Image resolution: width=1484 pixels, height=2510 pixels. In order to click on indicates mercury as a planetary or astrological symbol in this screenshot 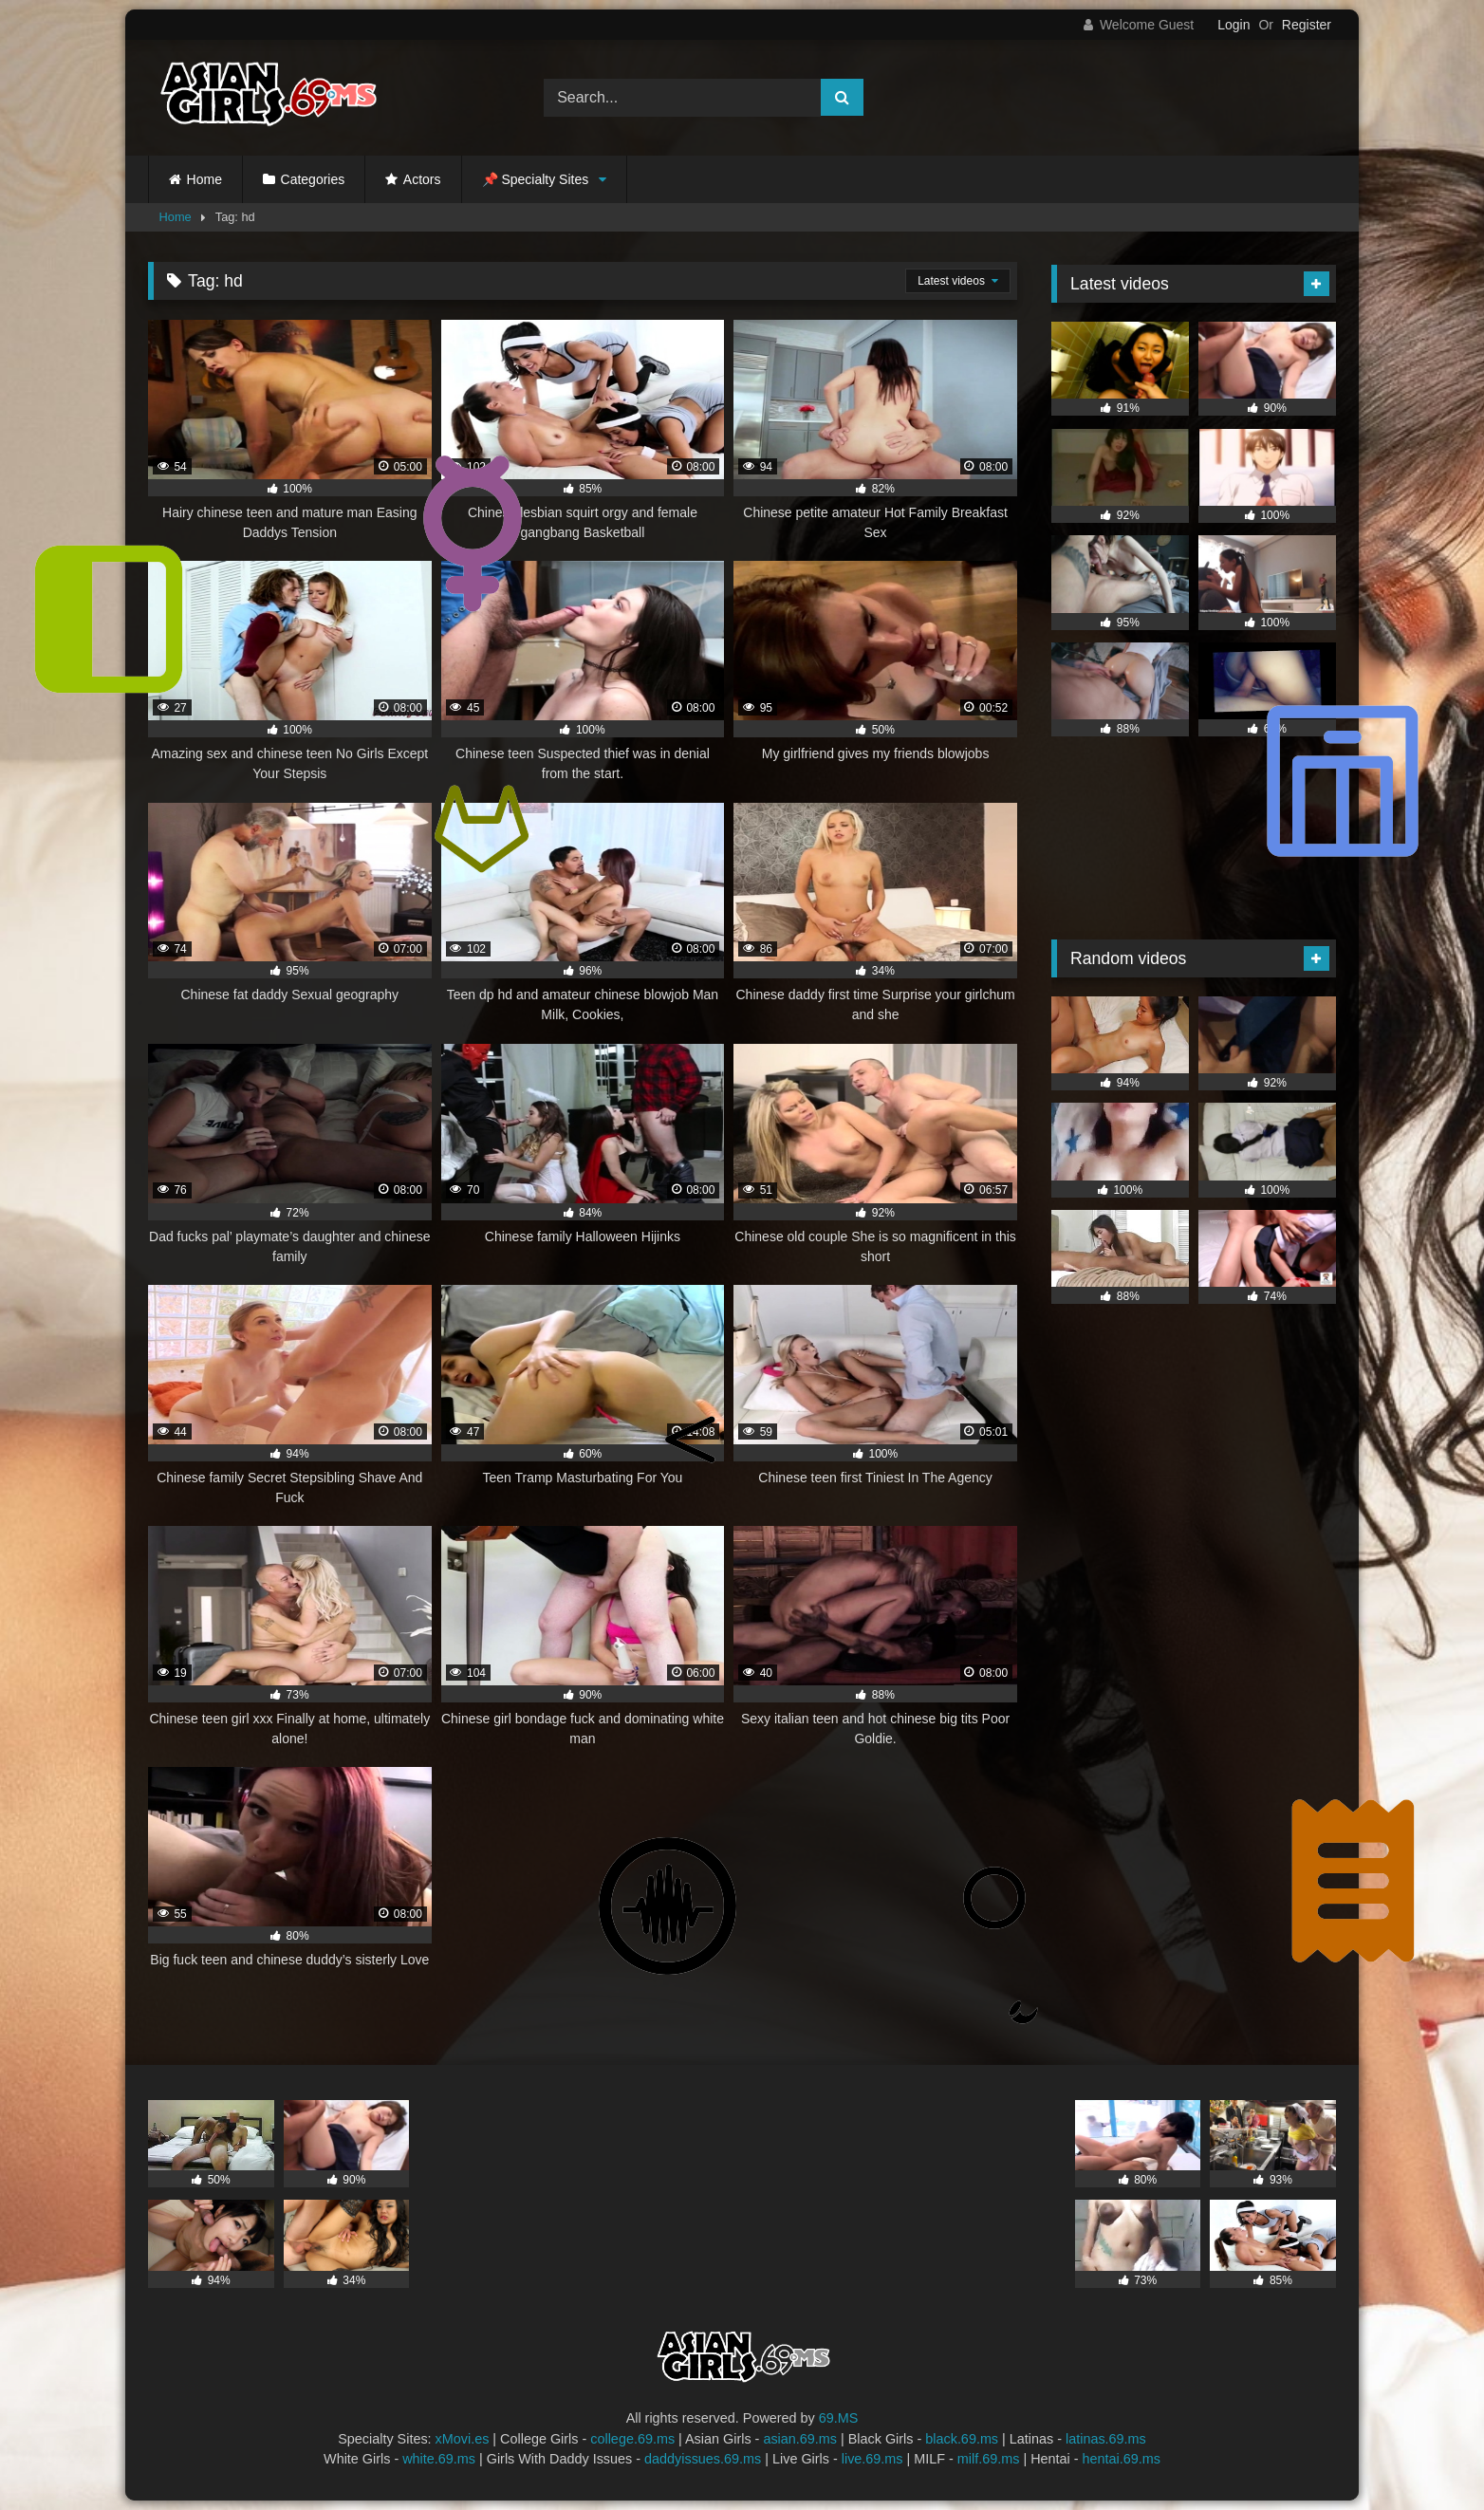, I will do `click(473, 531)`.